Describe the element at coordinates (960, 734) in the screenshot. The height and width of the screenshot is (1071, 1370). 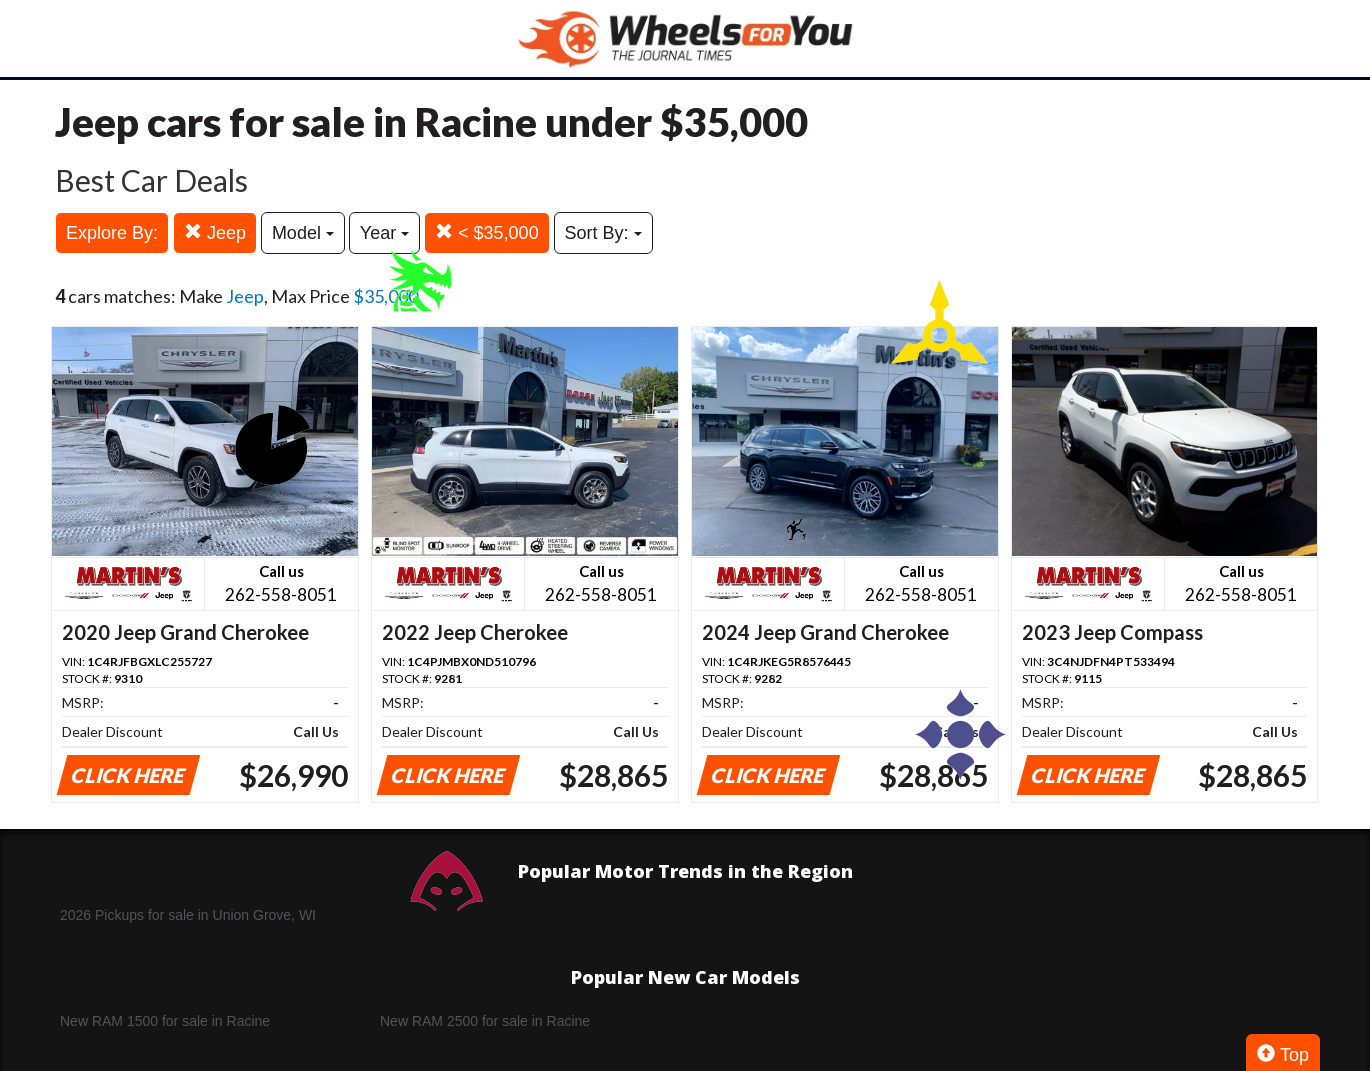
I see `indicates luck or chance-based game mechanic` at that location.